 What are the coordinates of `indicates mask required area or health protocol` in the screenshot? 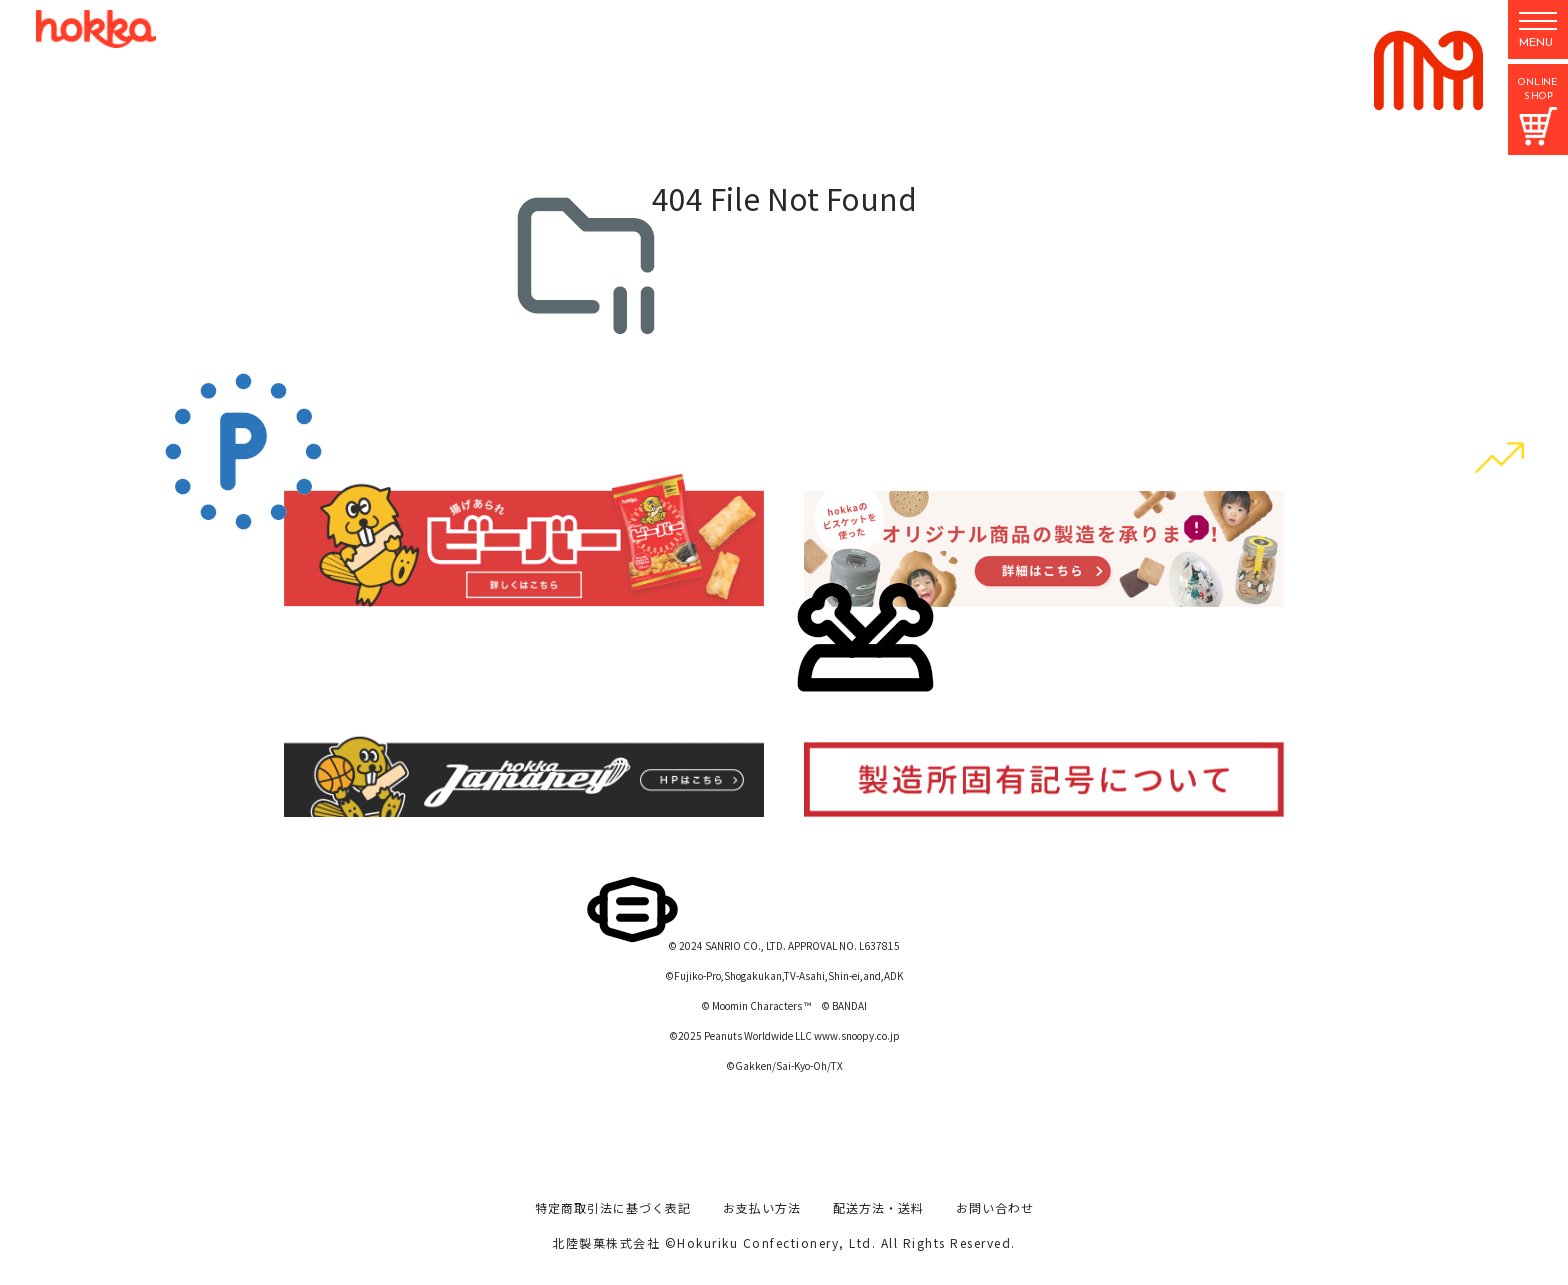 It's located at (632, 909).